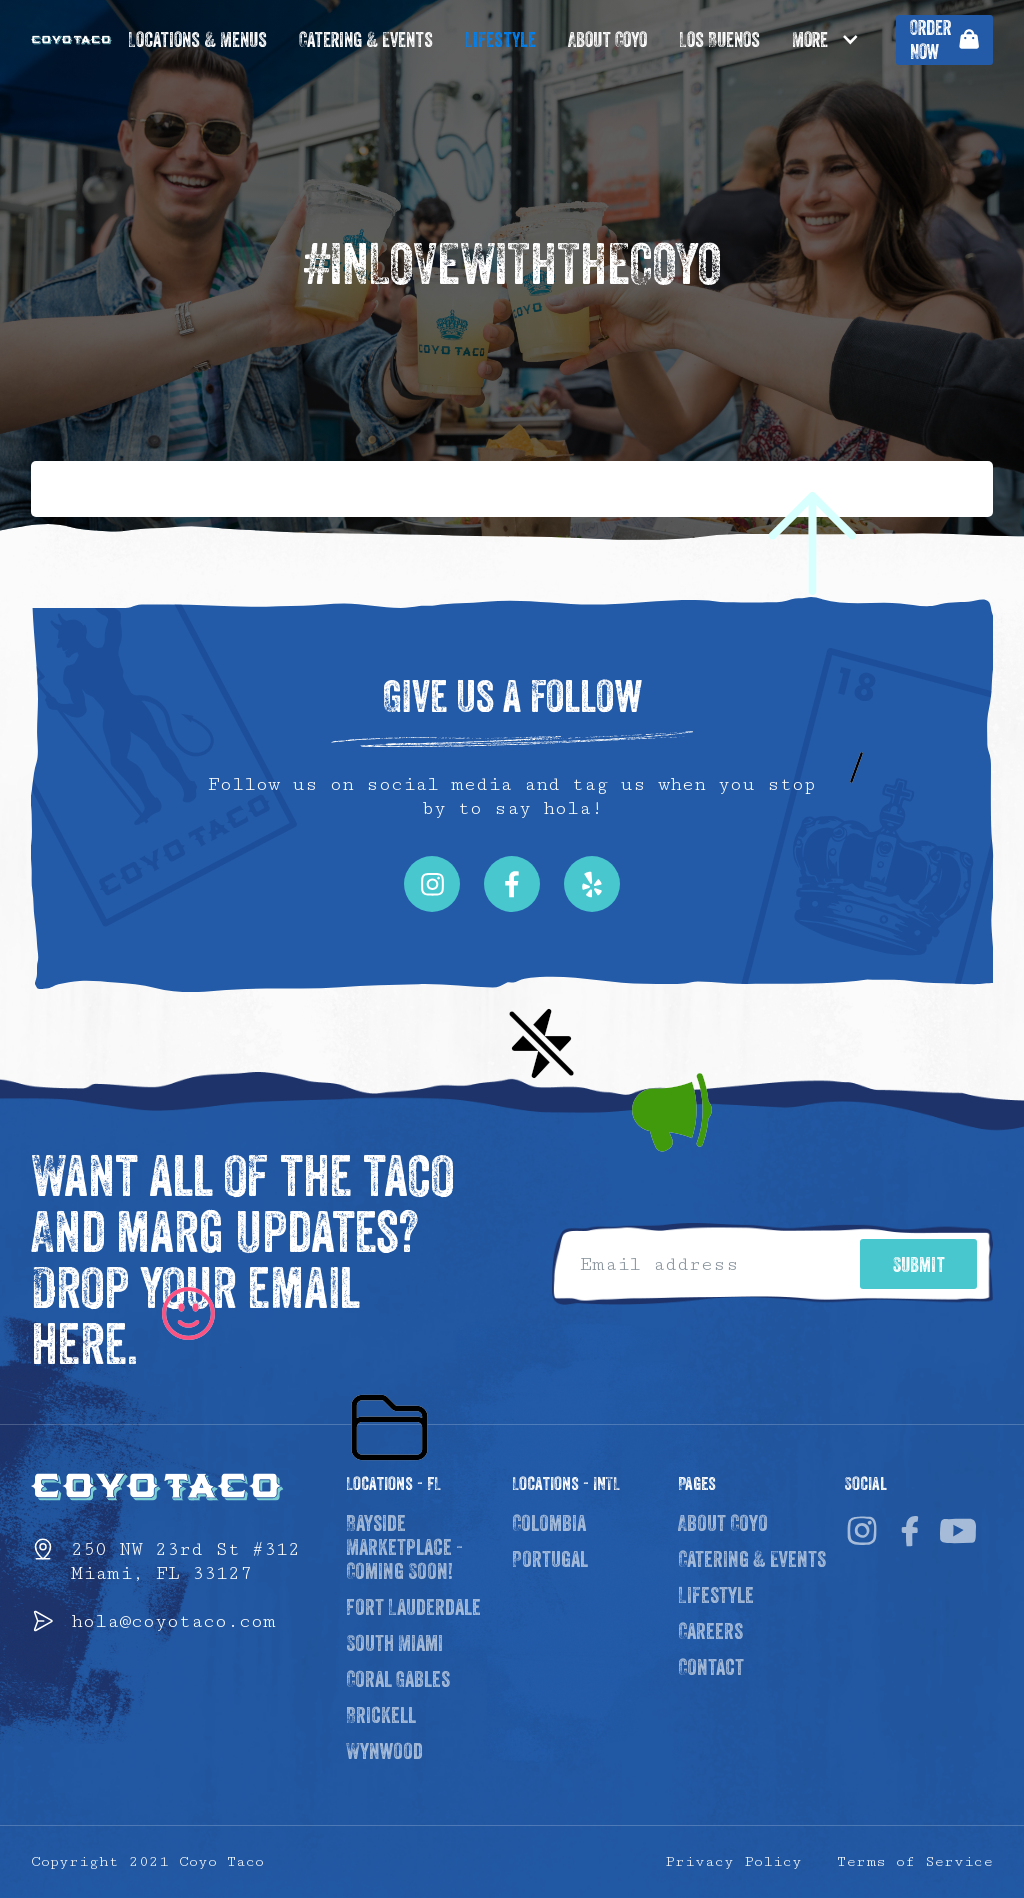 The height and width of the screenshot is (1898, 1024). I want to click on scroll to top of page, so click(812, 543).